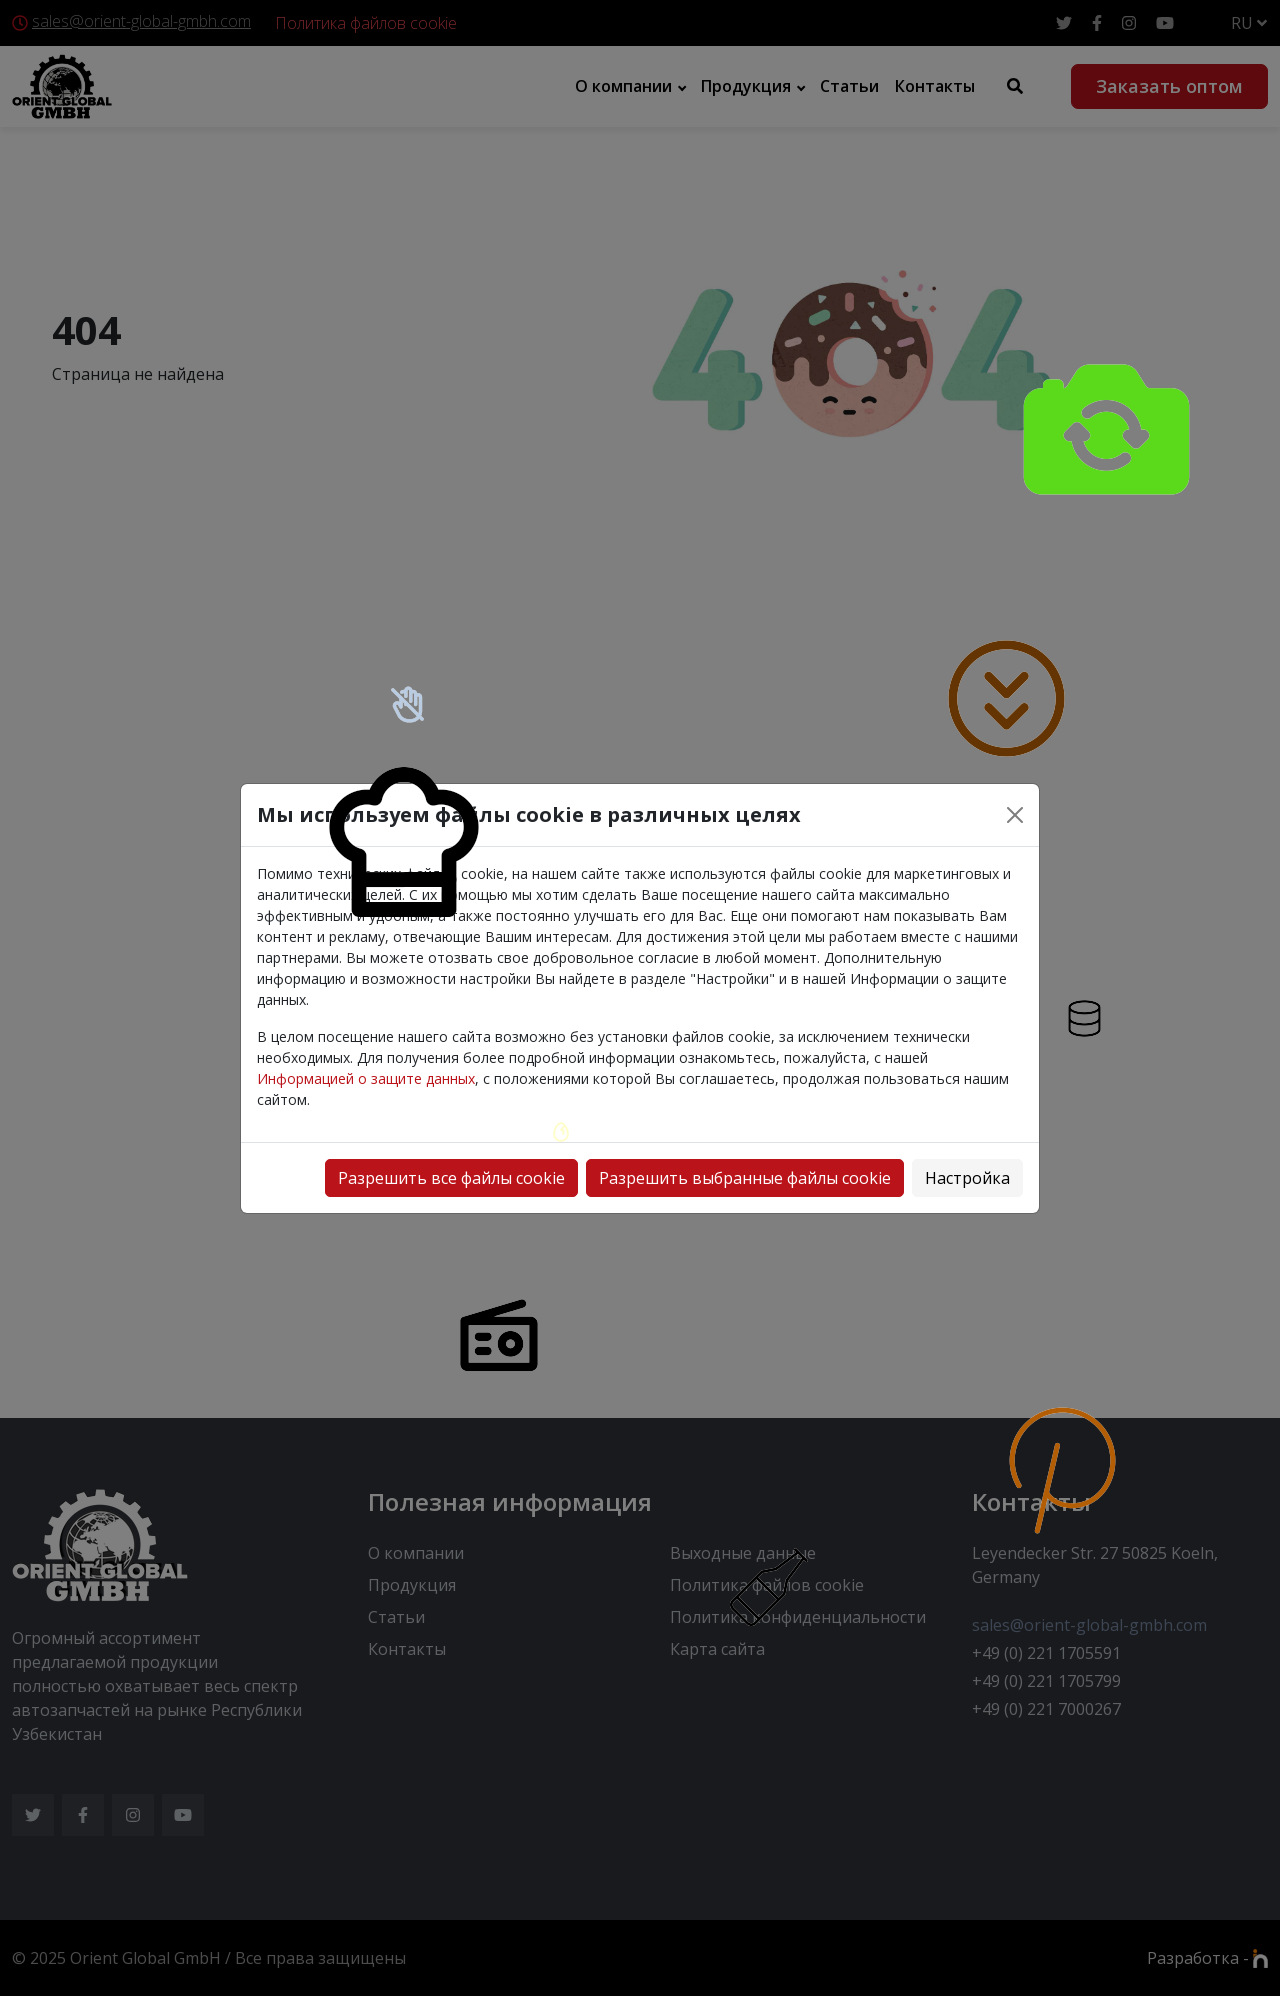  What do you see at coordinates (1084, 1018) in the screenshot?
I see `access database storage` at bounding box center [1084, 1018].